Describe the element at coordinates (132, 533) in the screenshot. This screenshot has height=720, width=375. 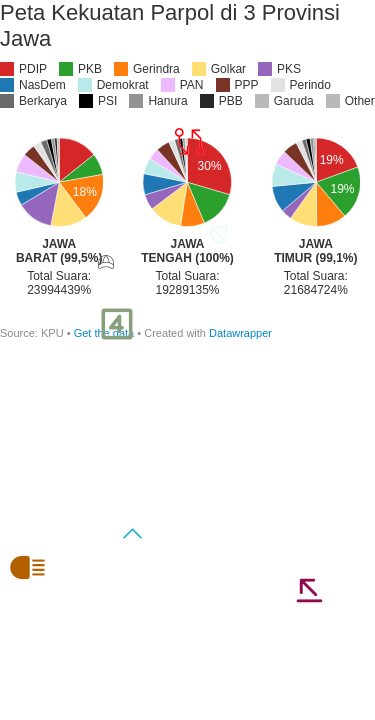
I see `collapse or minimize a section` at that location.